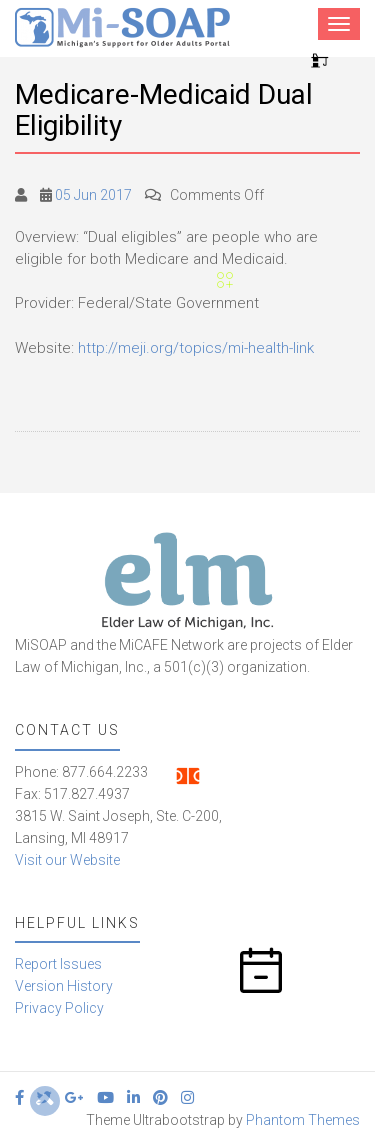 This screenshot has width=375, height=1146. Describe the element at coordinates (261, 972) in the screenshot. I see `remove an event from calendar` at that location.